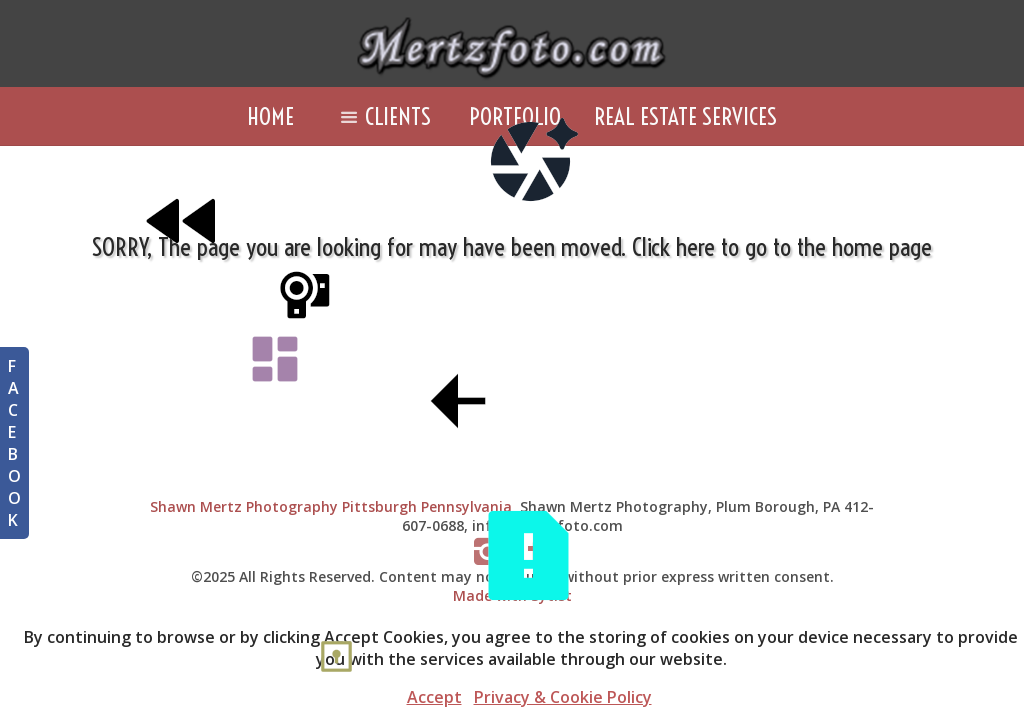 Image resolution: width=1024 pixels, height=721 pixels. I want to click on access DV camcorder or digital video settings, so click(306, 295).